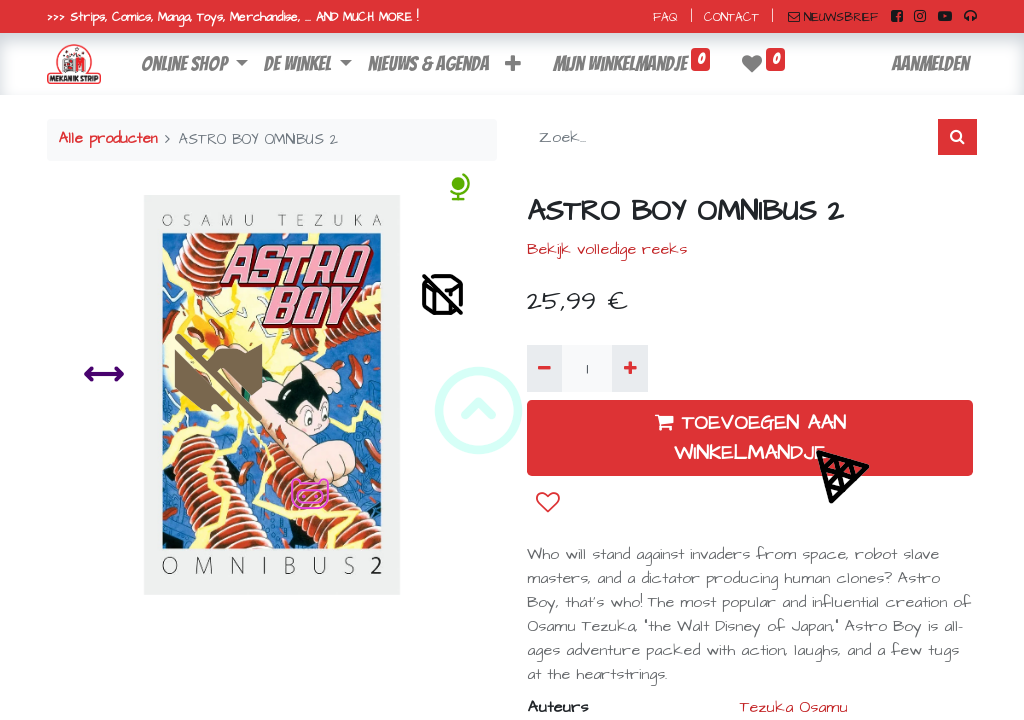  I want to click on finn the human character icon from adventure time, so click(310, 493).